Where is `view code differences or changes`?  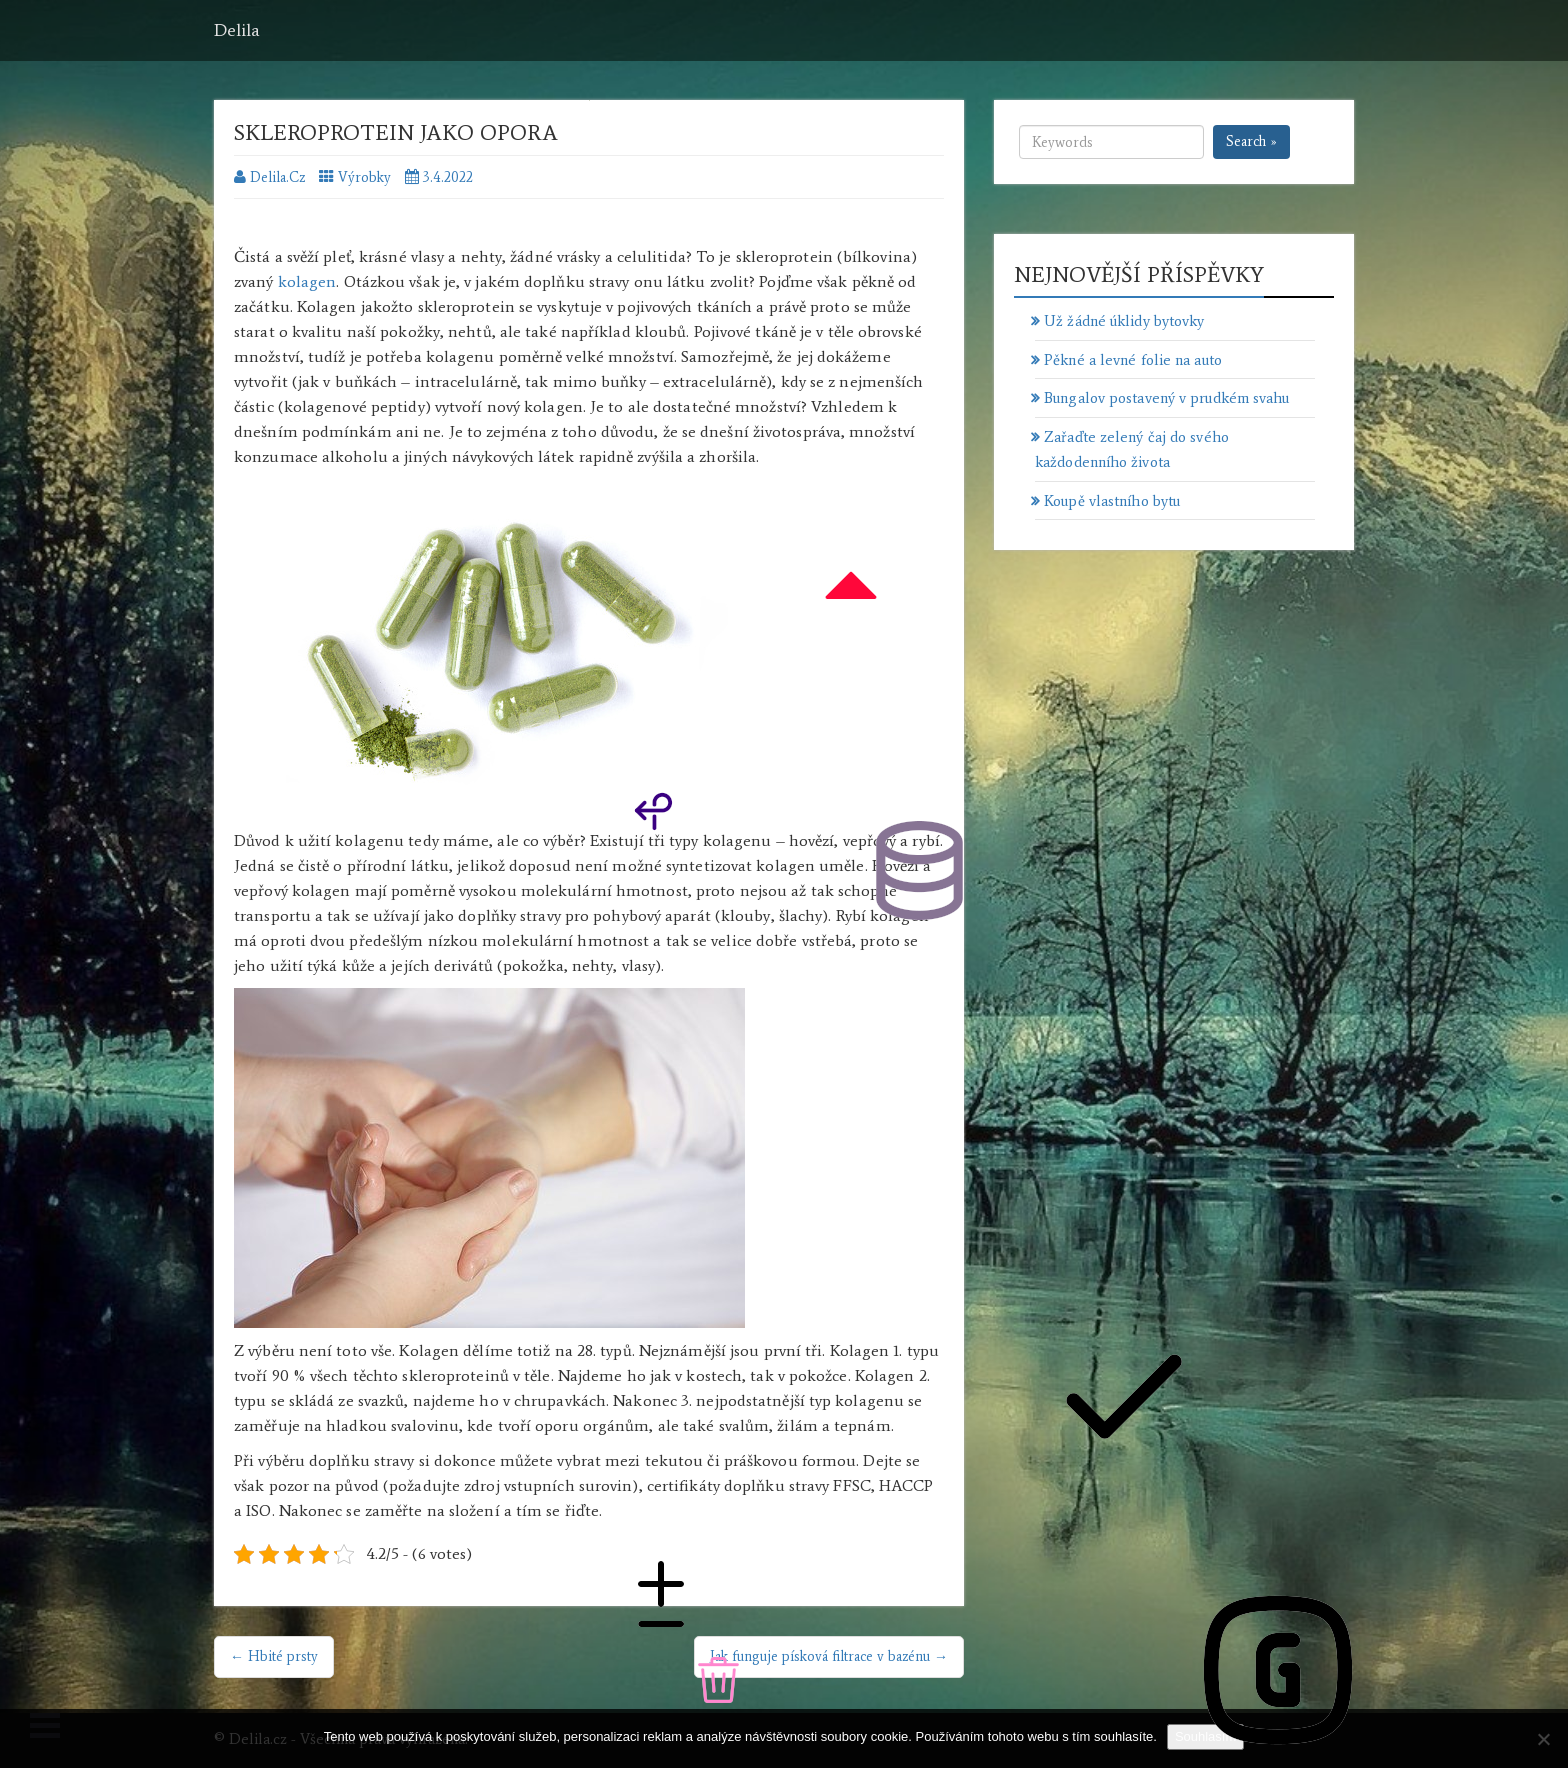 view code differences or changes is located at coordinates (660, 1595).